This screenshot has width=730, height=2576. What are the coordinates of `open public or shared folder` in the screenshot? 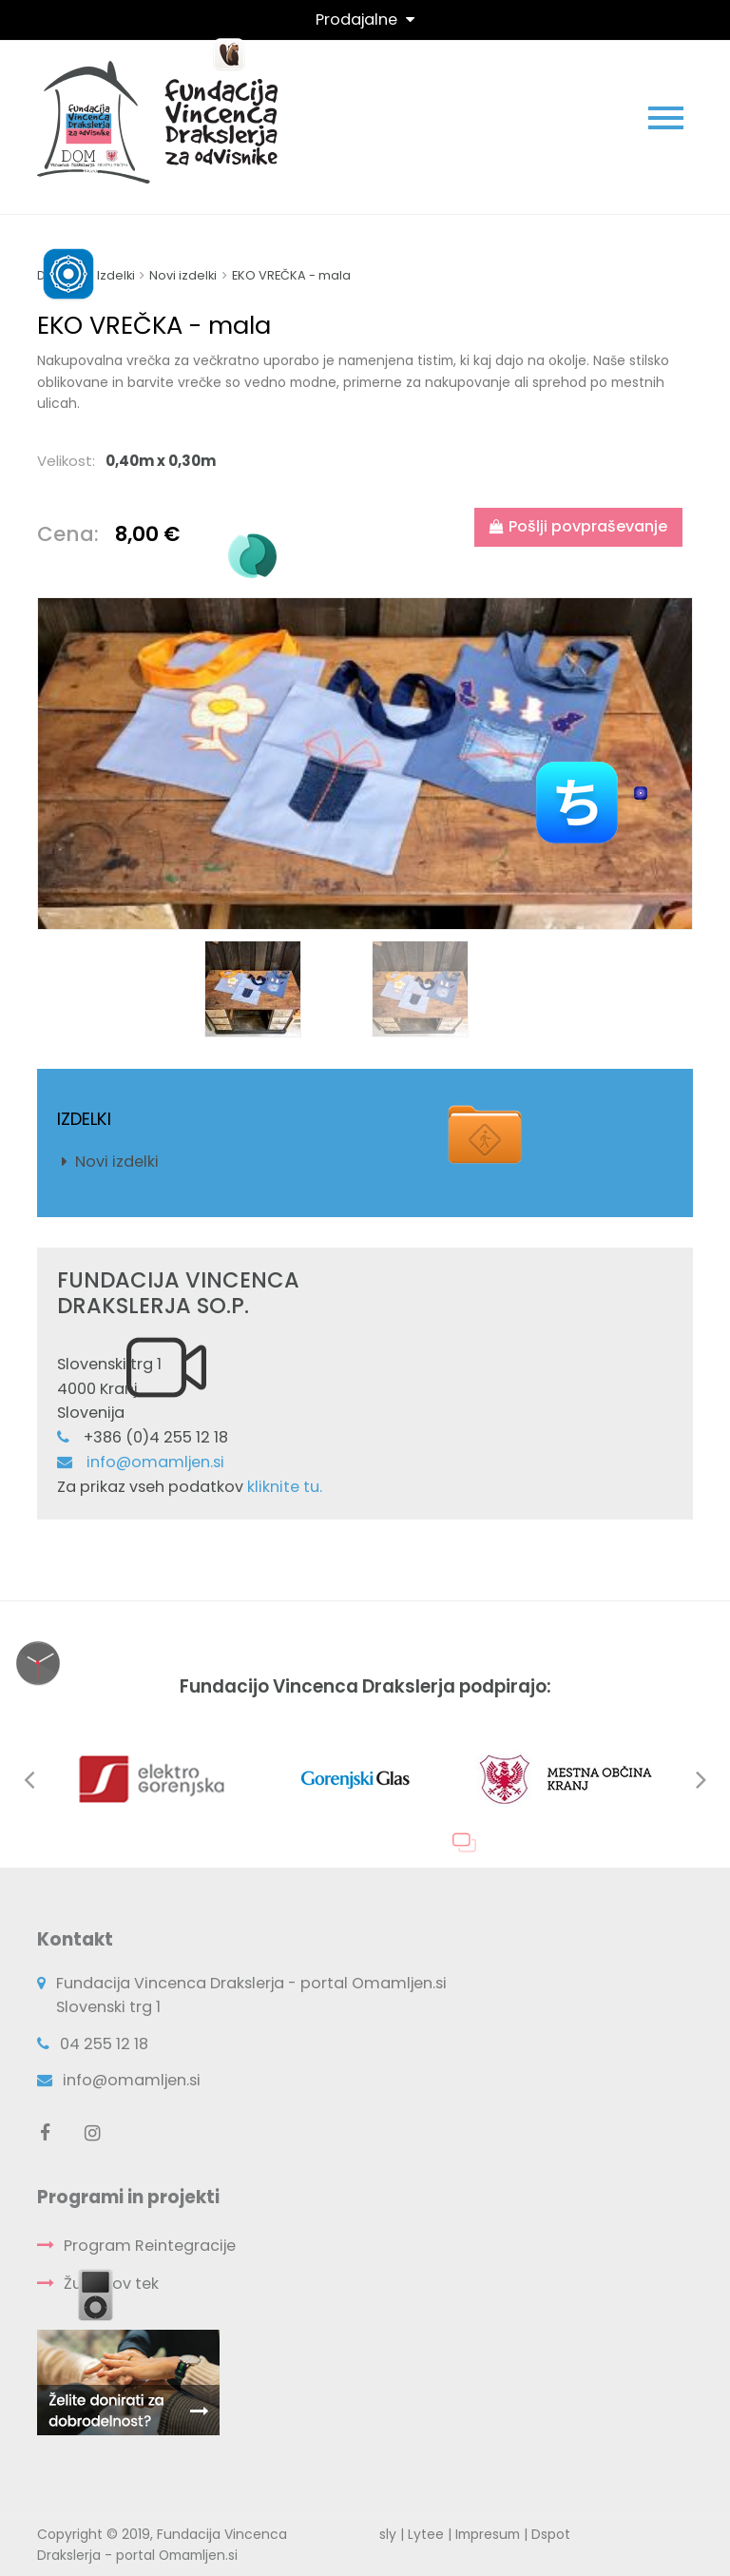 It's located at (485, 1134).